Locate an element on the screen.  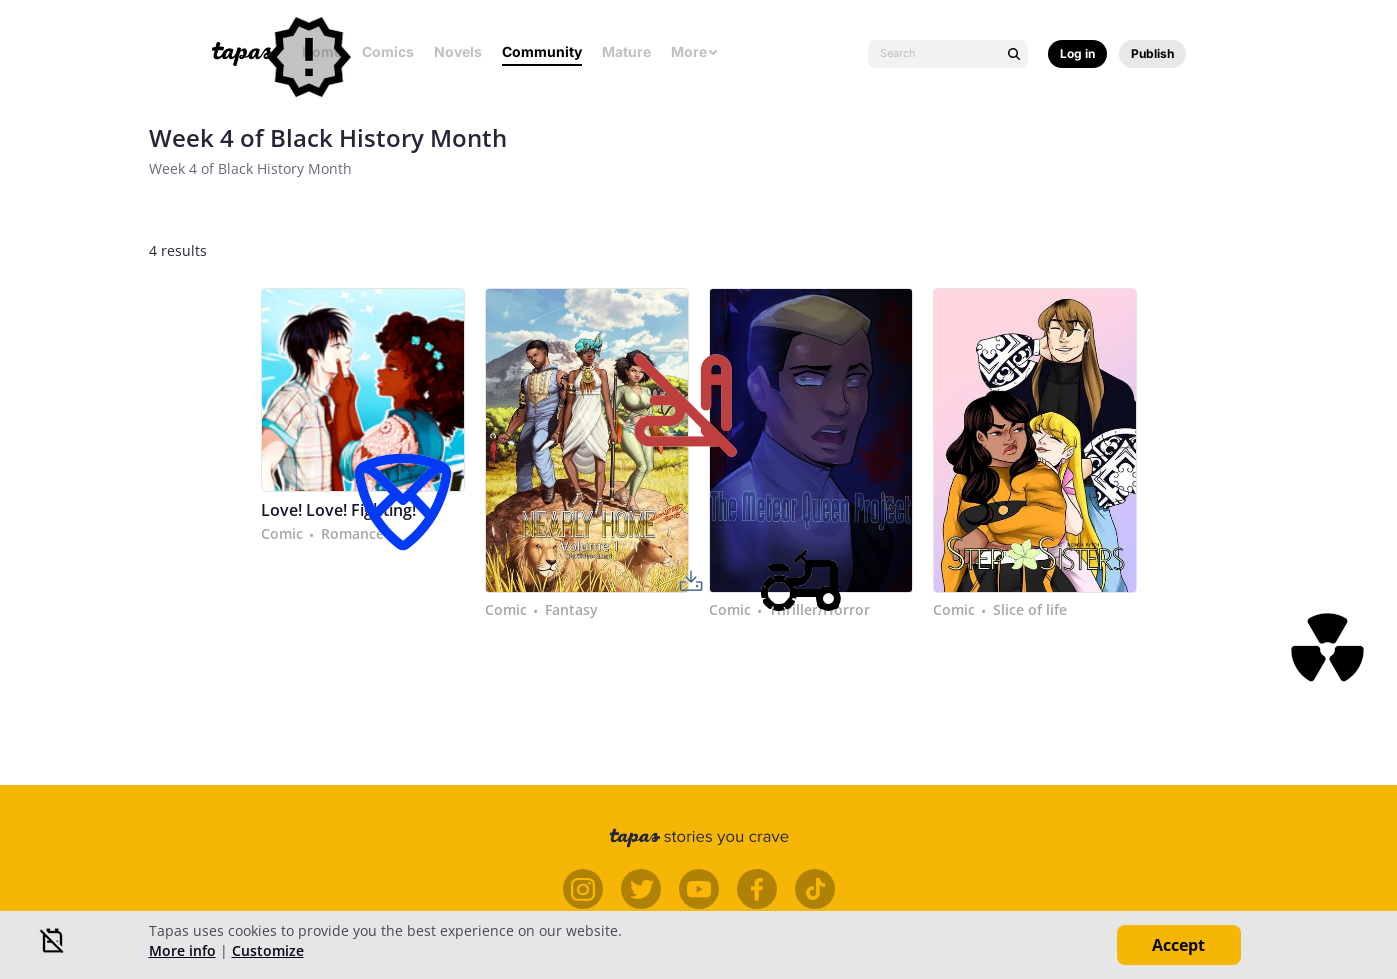
open ctemplar secure email service is located at coordinates (403, 502).